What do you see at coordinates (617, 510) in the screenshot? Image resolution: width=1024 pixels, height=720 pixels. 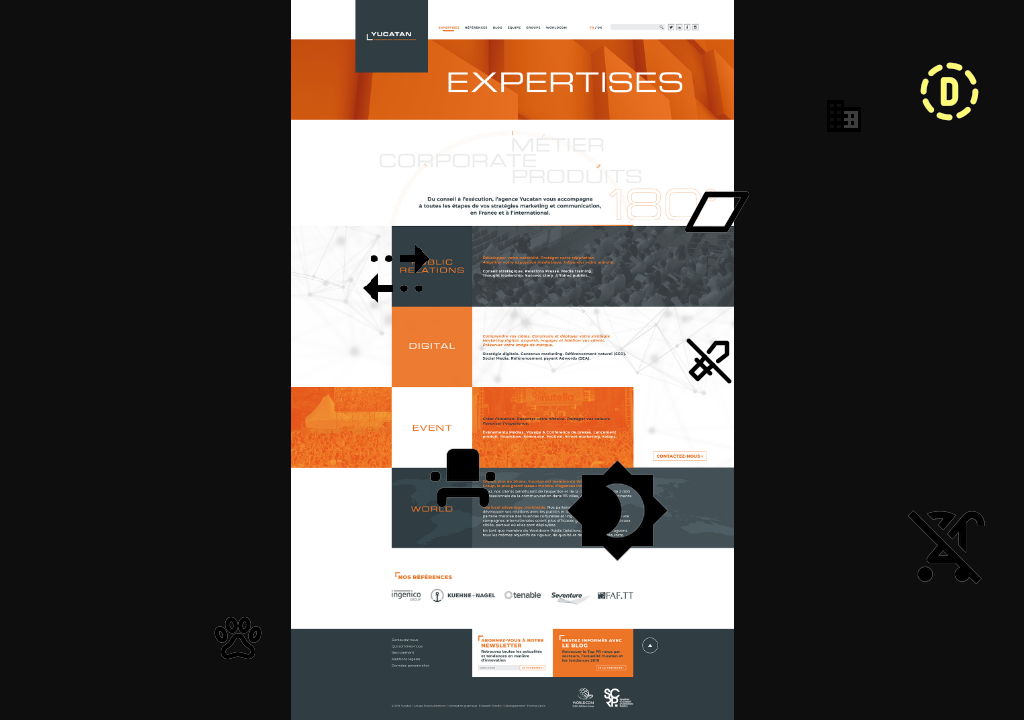 I see `toggle dark mode or night theme` at bounding box center [617, 510].